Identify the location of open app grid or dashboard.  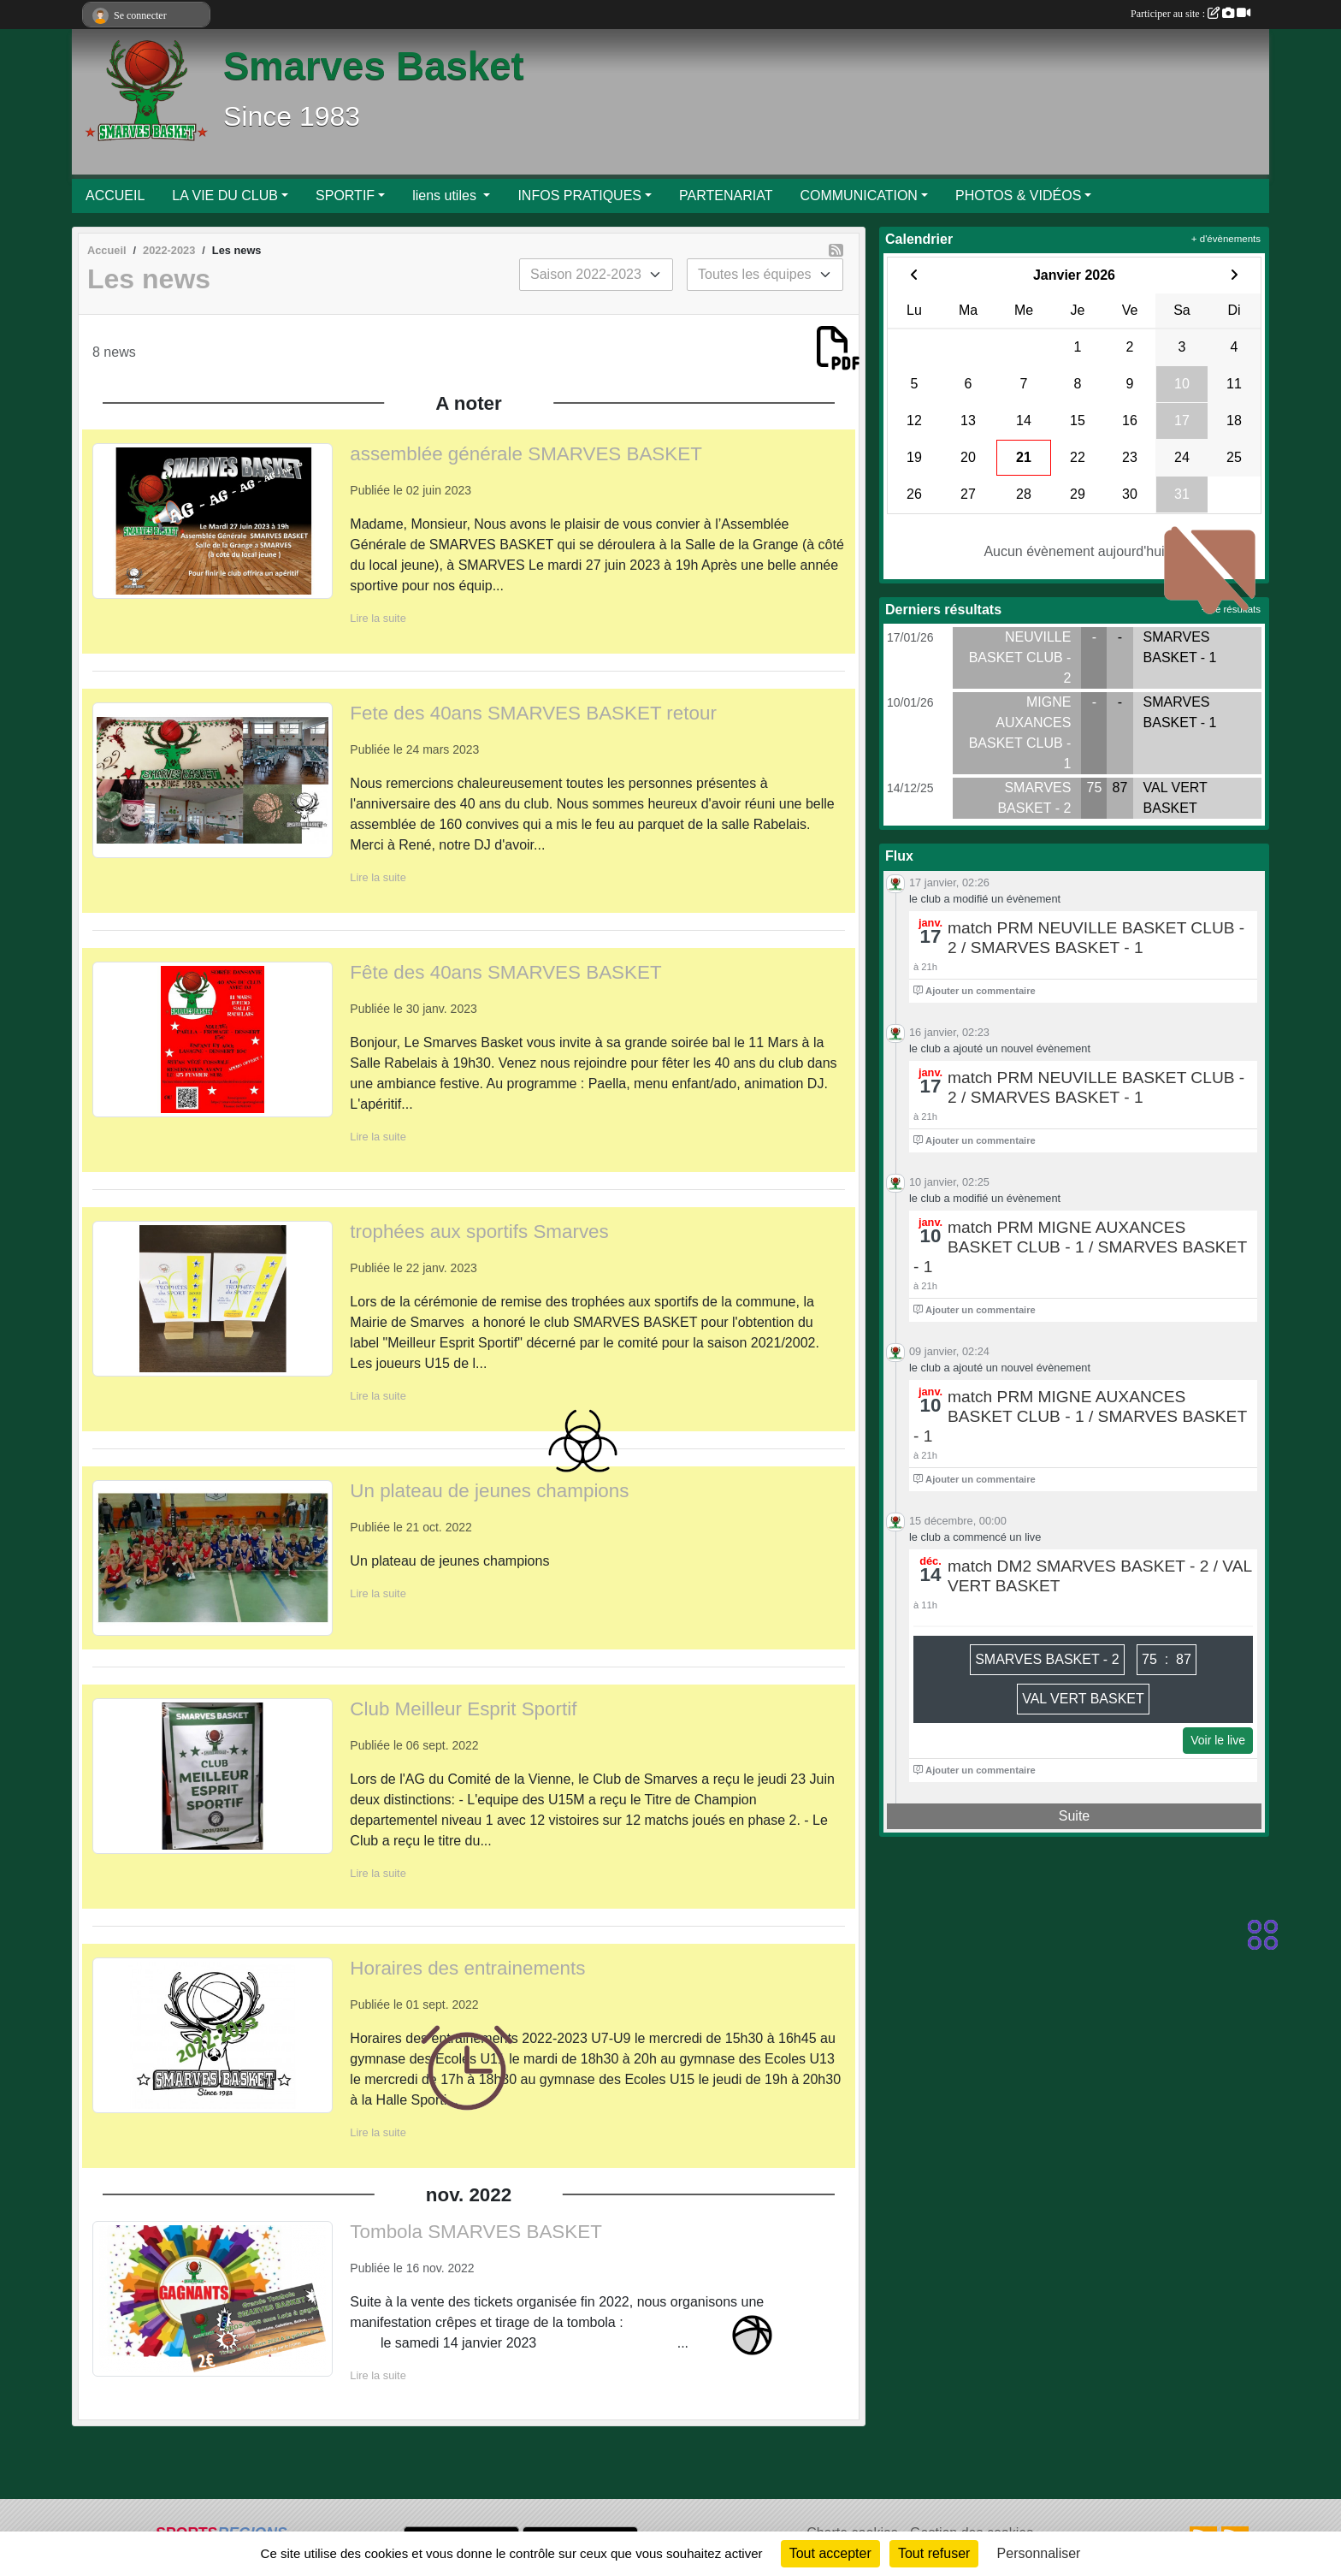
(1262, 1934).